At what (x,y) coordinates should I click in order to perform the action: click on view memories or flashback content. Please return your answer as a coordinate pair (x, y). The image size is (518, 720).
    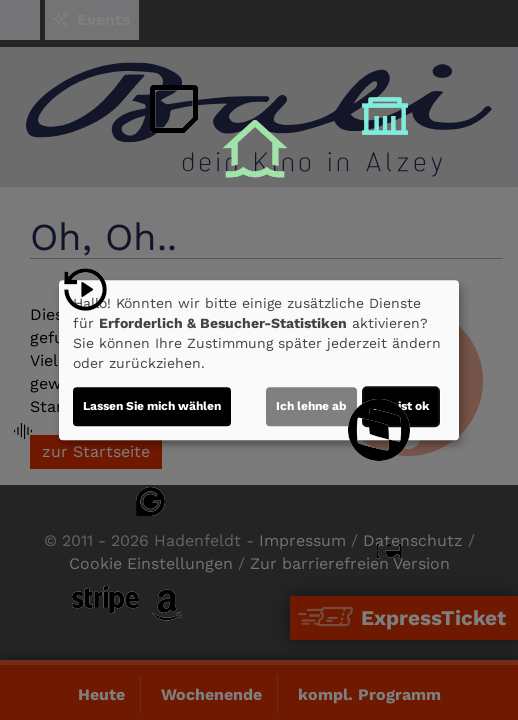
    Looking at the image, I should click on (85, 289).